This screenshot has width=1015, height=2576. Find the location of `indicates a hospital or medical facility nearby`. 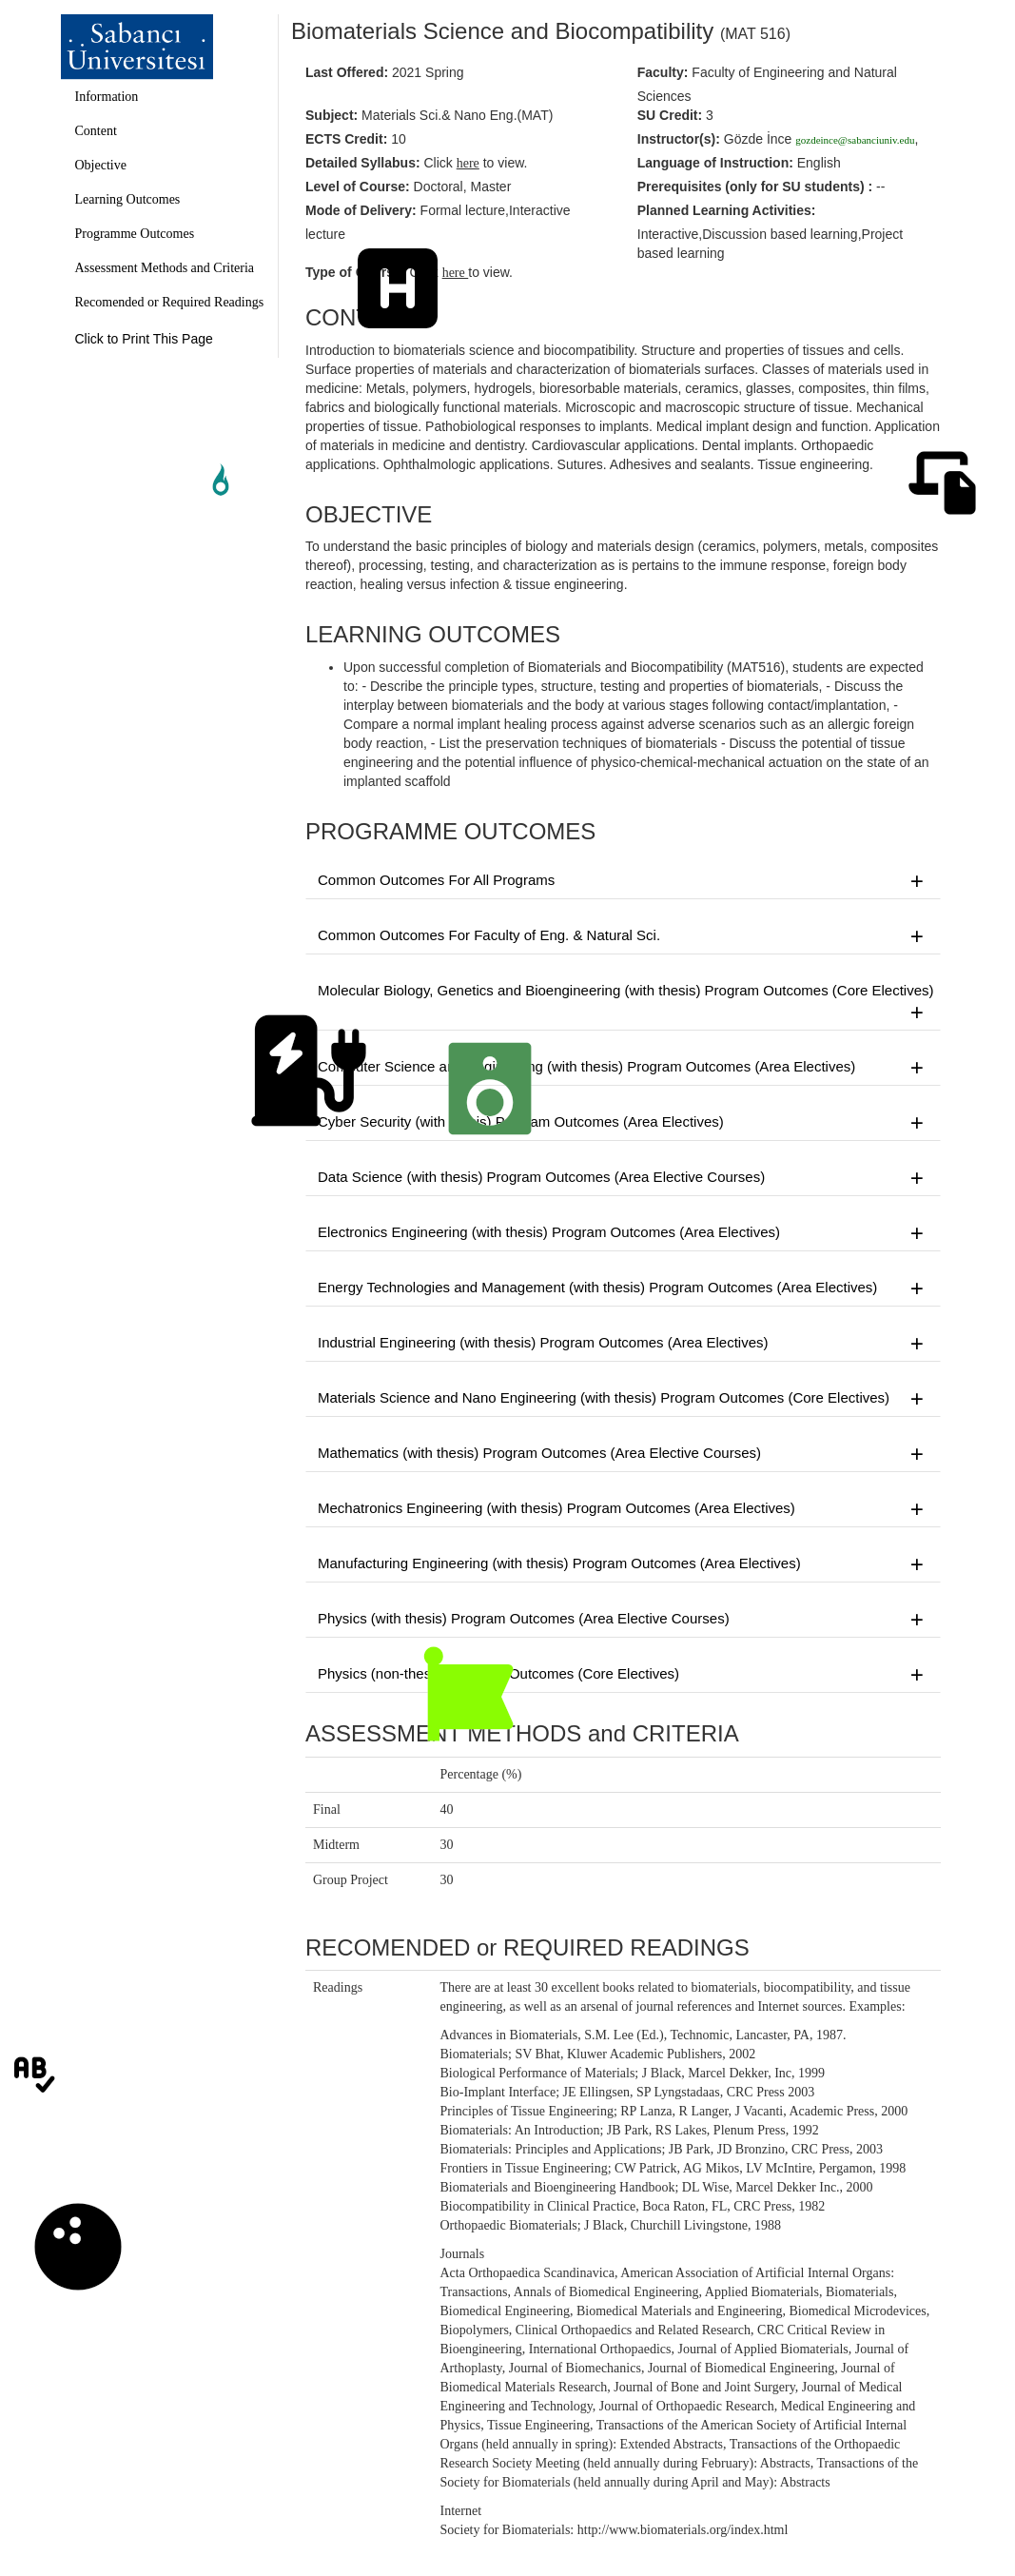

indicates a hospital or medical facility nearby is located at coordinates (398, 288).